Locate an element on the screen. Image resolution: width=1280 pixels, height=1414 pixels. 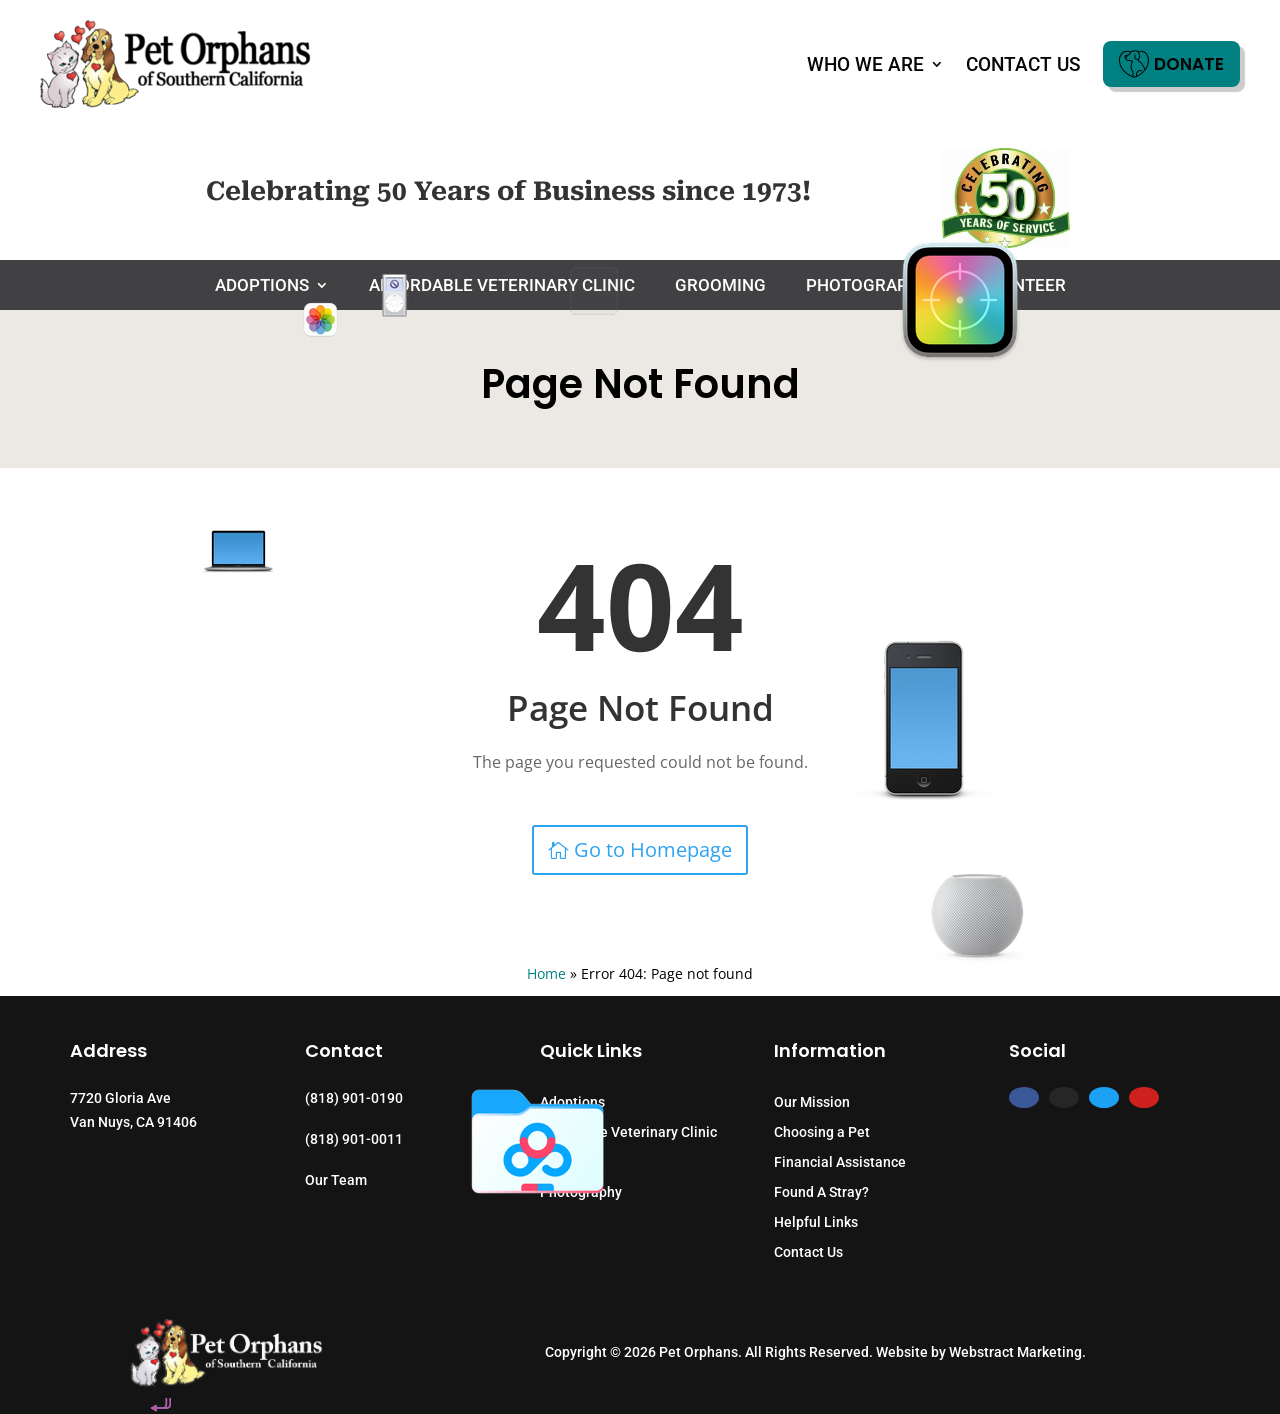
open the photos app is located at coordinates (320, 319).